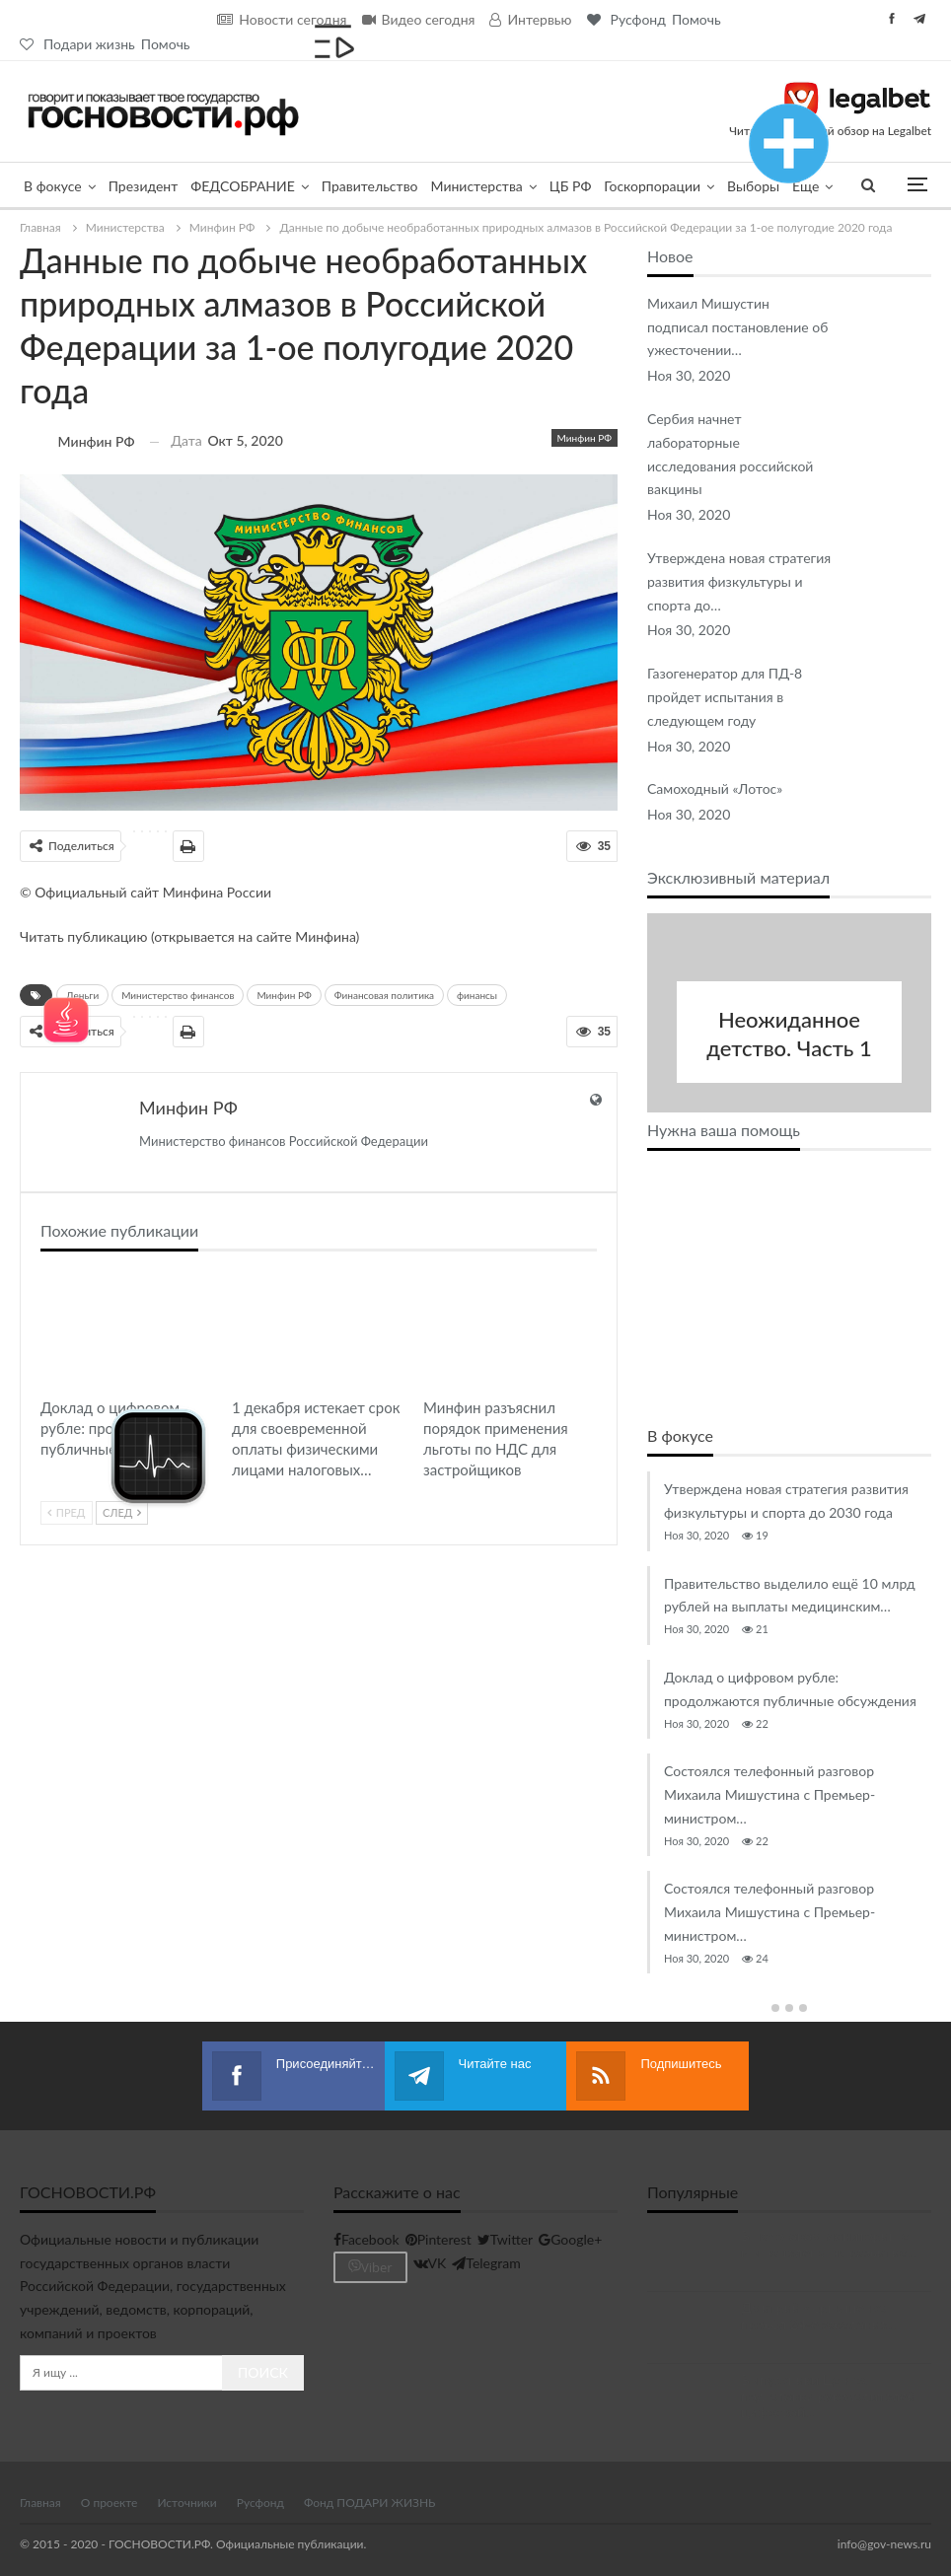  Describe the element at coordinates (332, 39) in the screenshot. I see `view or manage the play queue` at that location.